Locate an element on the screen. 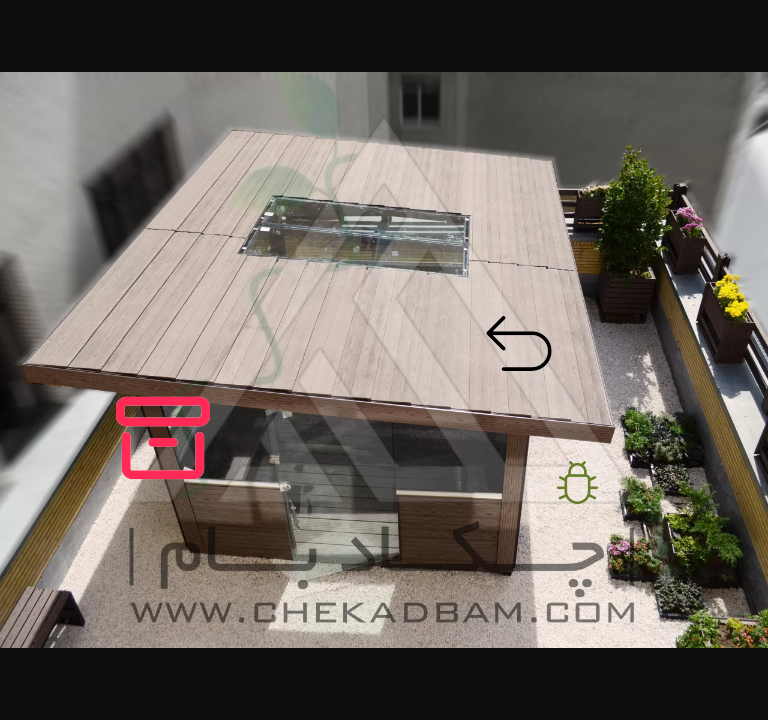 This screenshot has width=768, height=720. report a bug or issue is located at coordinates (577, 483).